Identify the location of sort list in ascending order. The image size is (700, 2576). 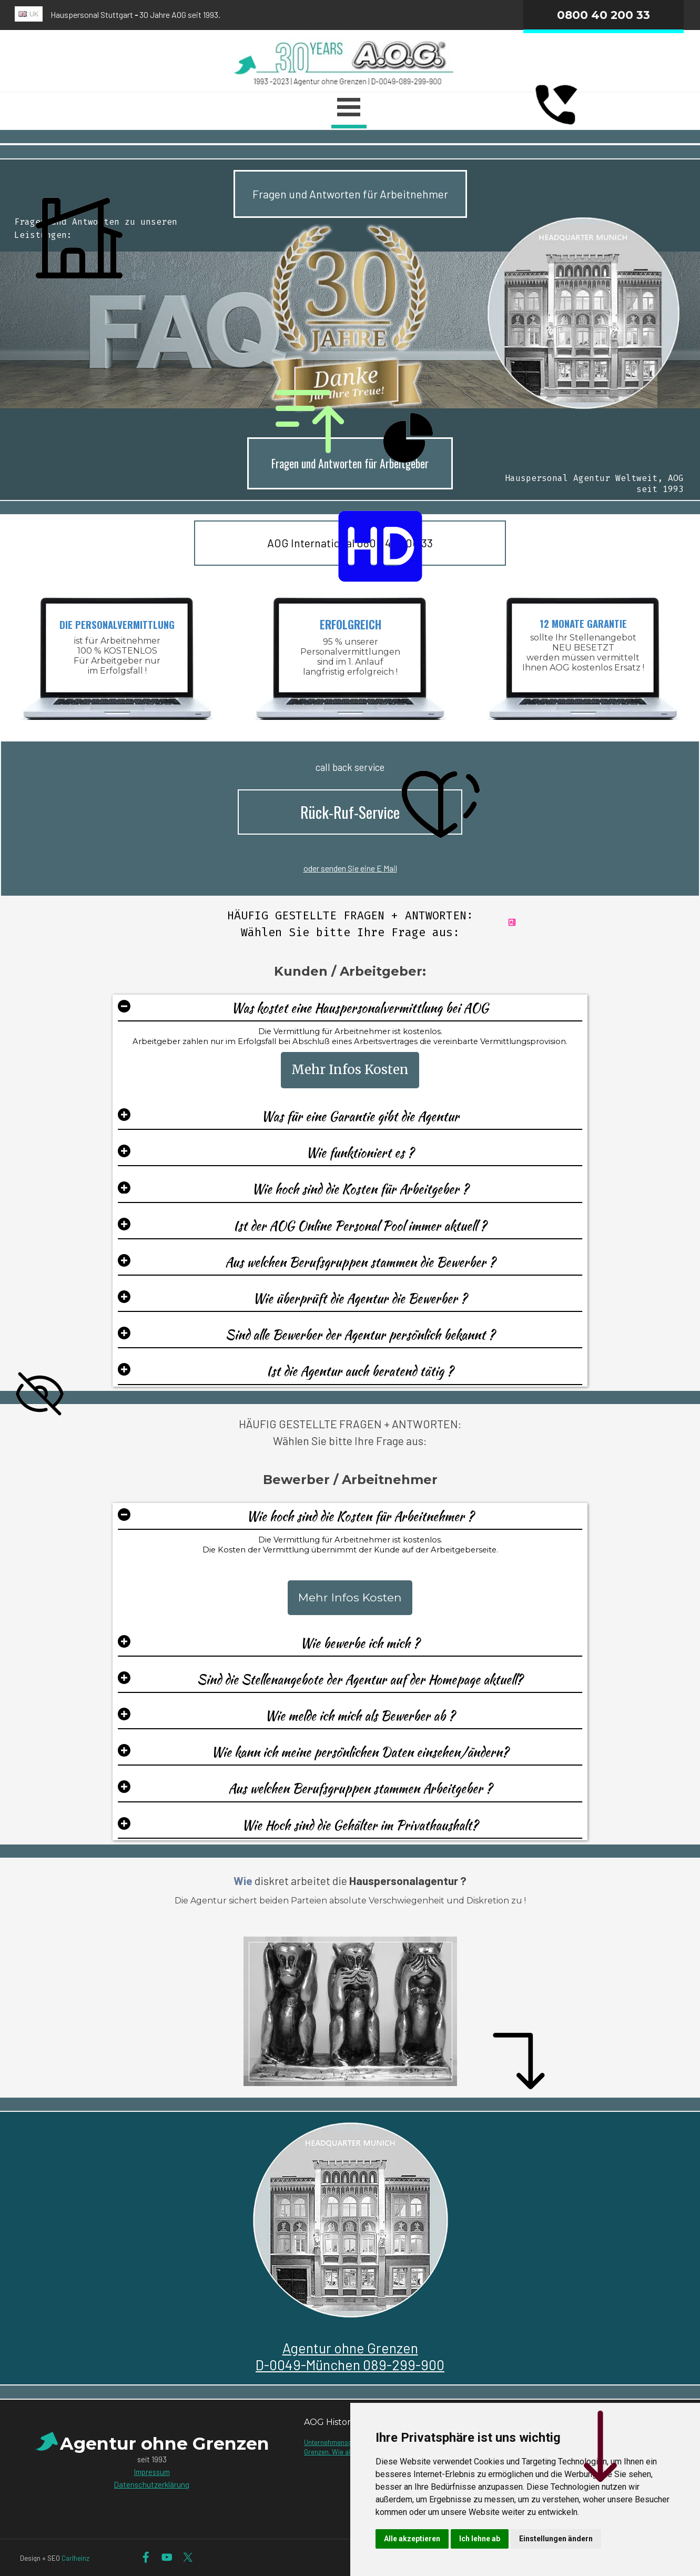
(310, 419).